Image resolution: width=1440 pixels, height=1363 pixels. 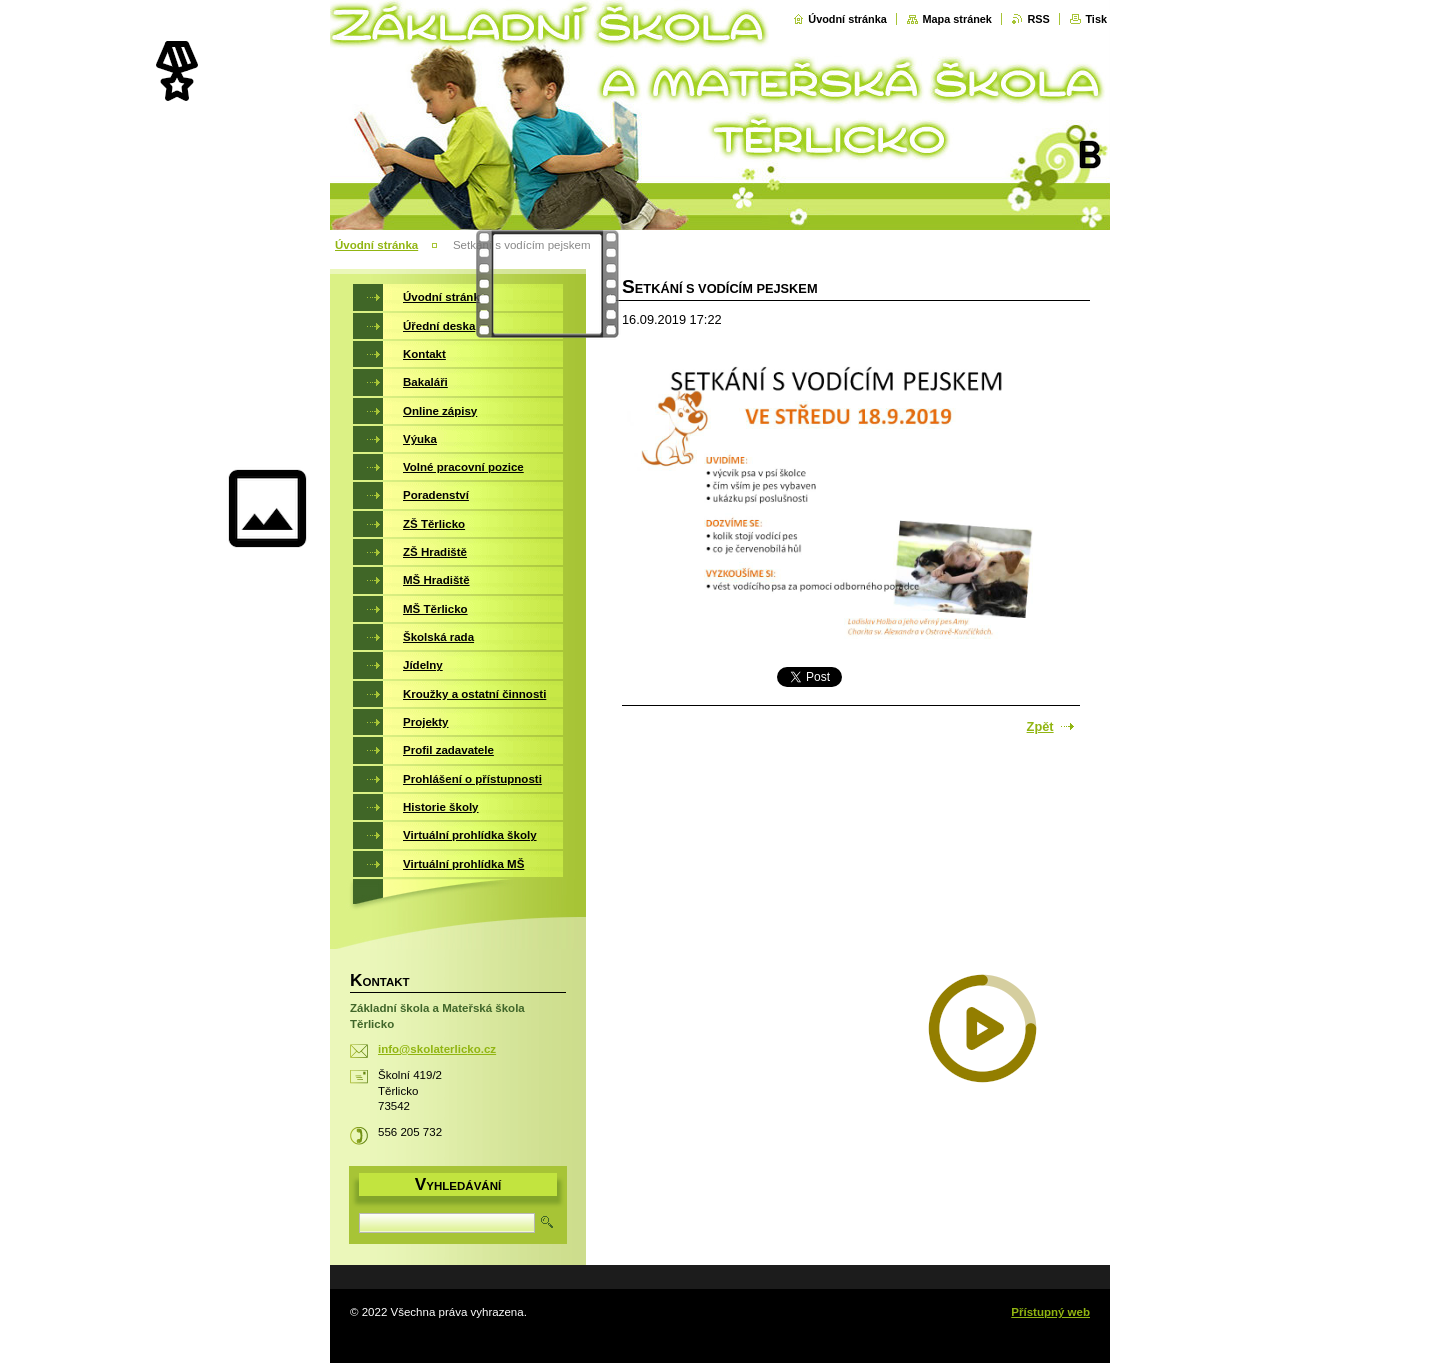 What do you see at coordinates (548, 301) in the screenshot?
I see `view video or film content` at bounding box center [548, 301].